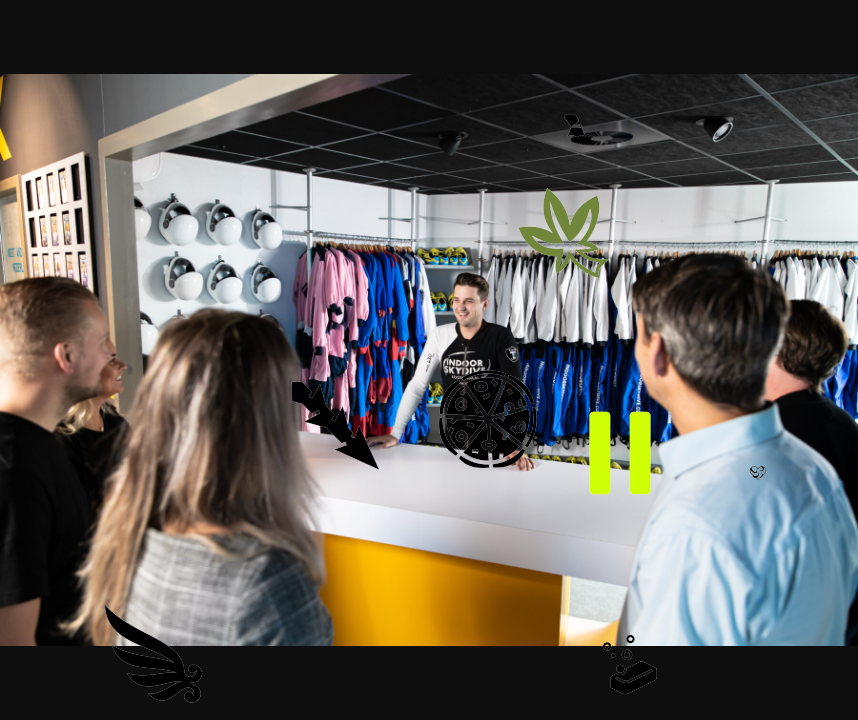  What do you see at coordinates (631, 665) in the screenshot?
I see `indicates cleaning or sanitization feature` at bounding box center [631, 665].